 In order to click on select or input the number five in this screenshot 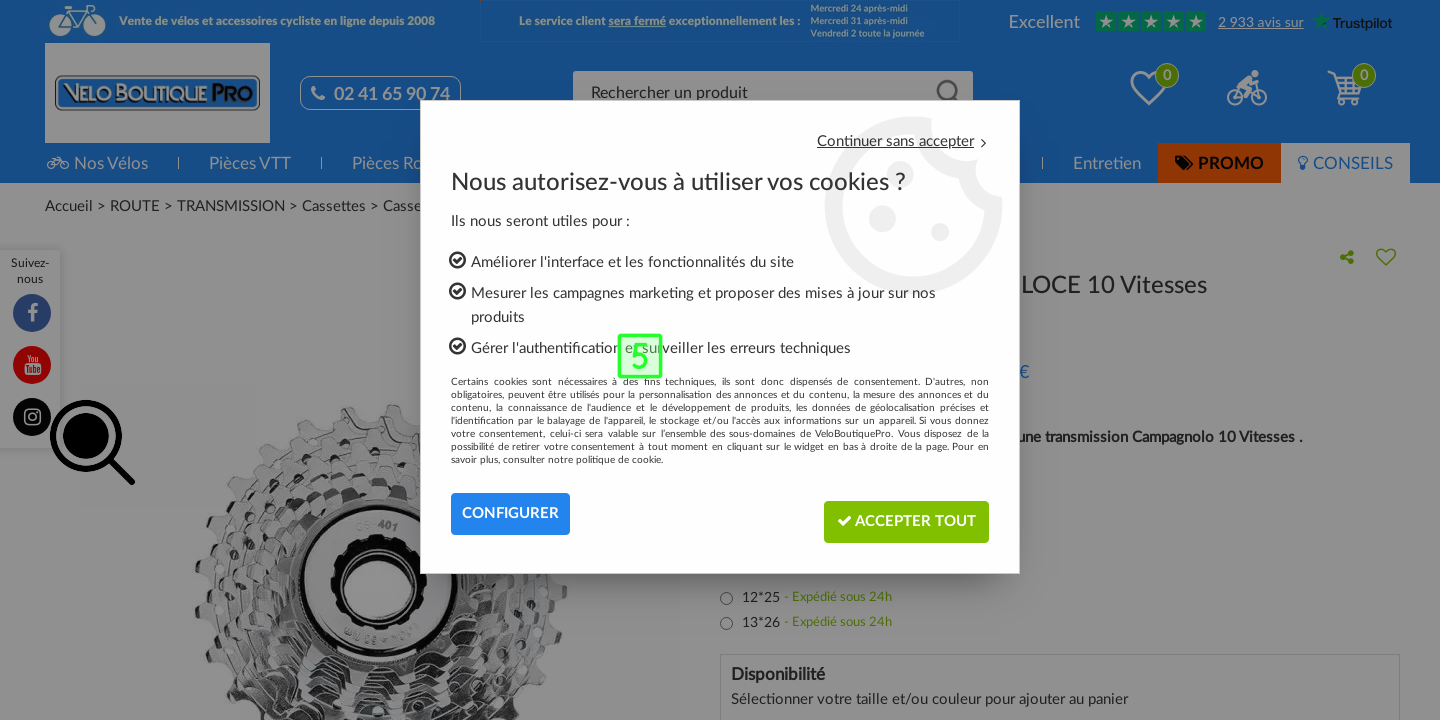, I will do `click(640, 356)`.